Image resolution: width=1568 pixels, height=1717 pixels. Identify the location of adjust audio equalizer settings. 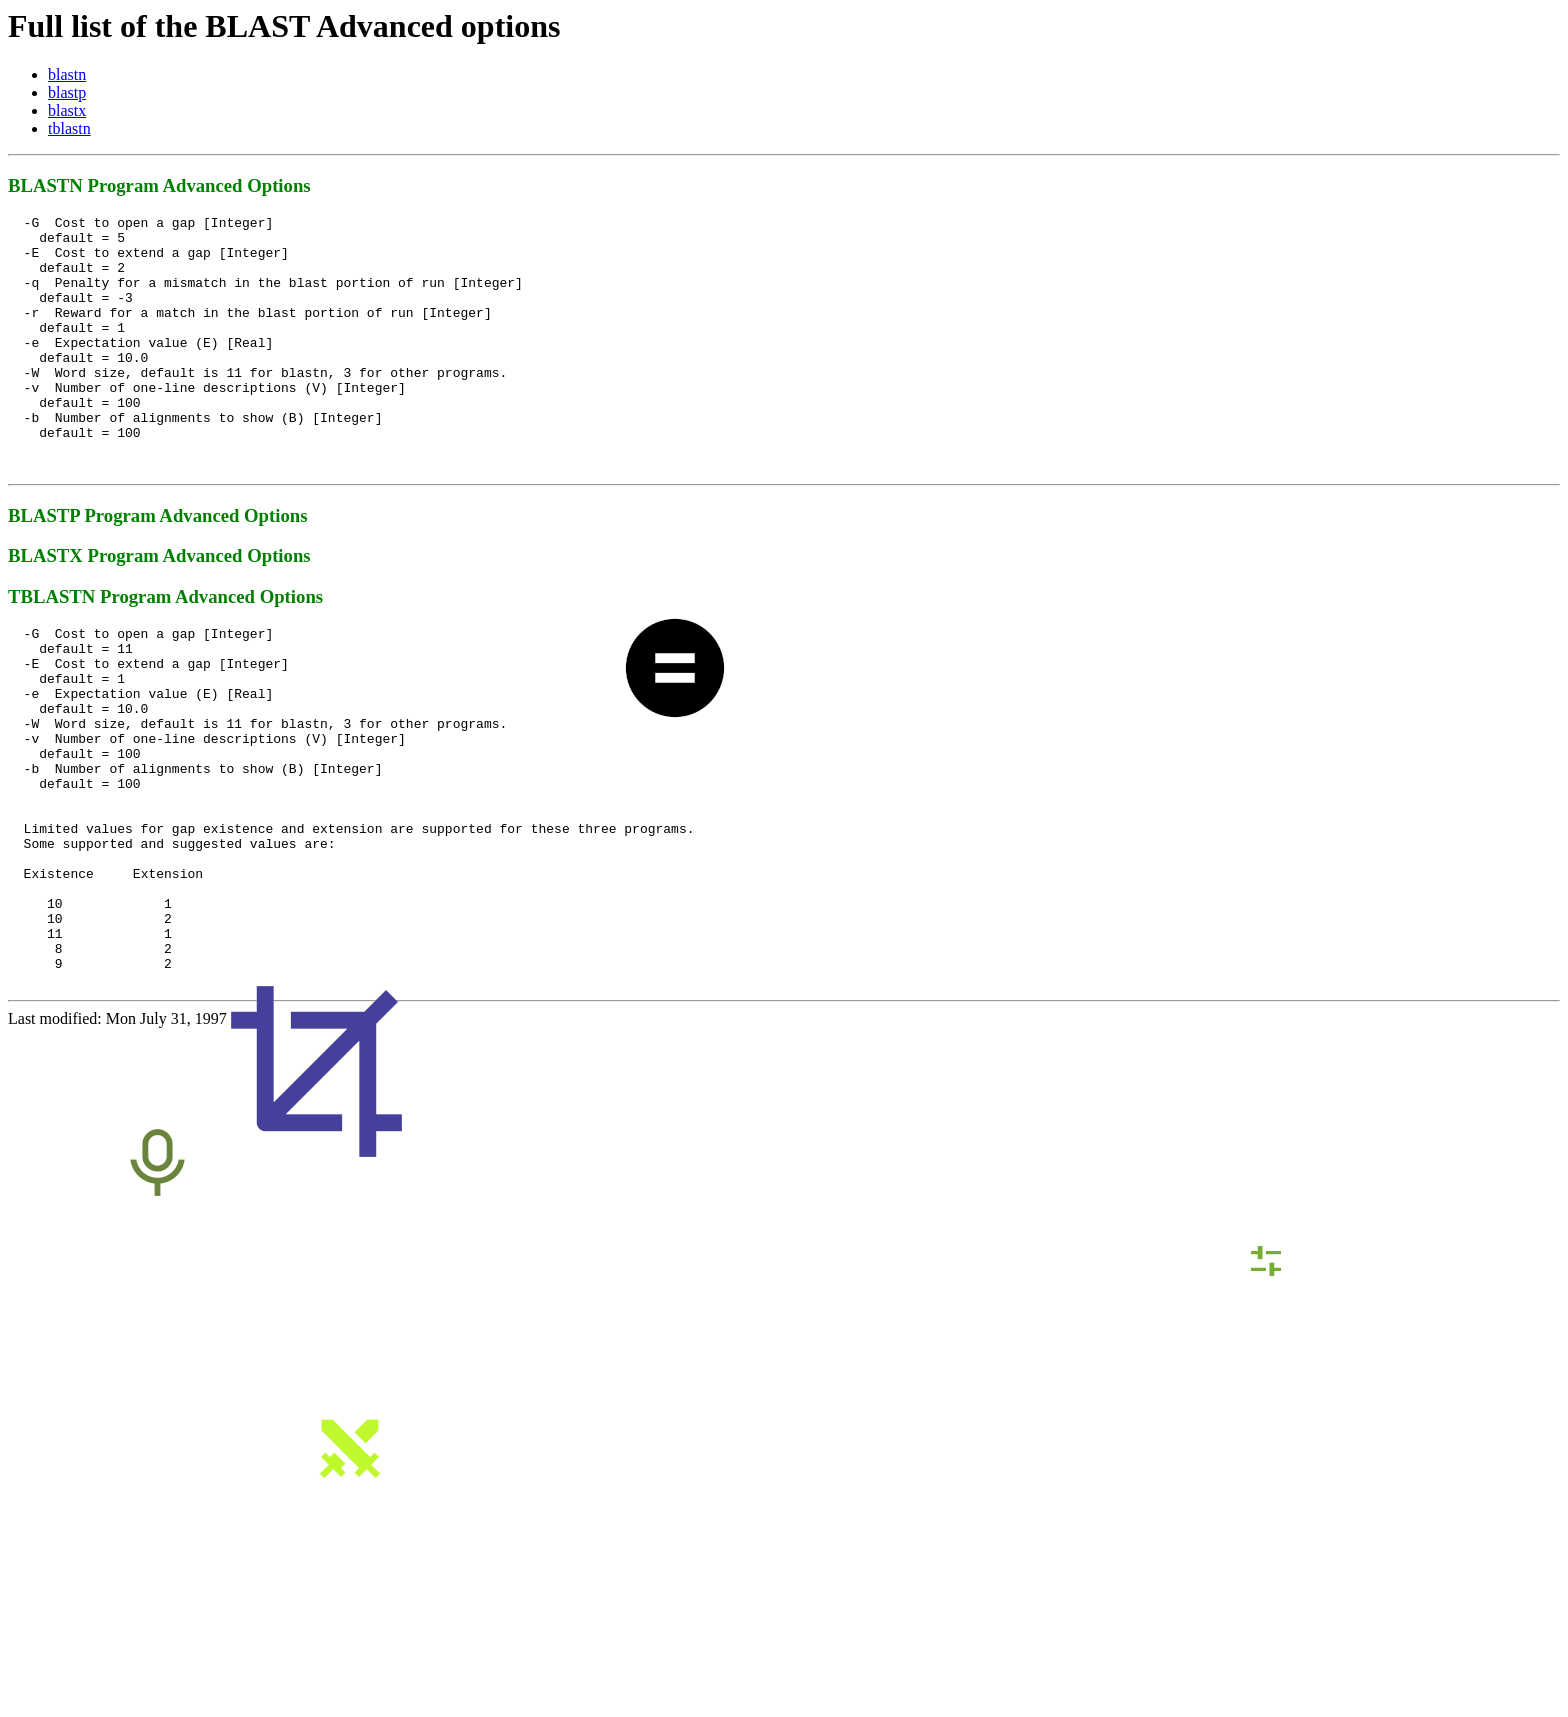
(1266, 1261).